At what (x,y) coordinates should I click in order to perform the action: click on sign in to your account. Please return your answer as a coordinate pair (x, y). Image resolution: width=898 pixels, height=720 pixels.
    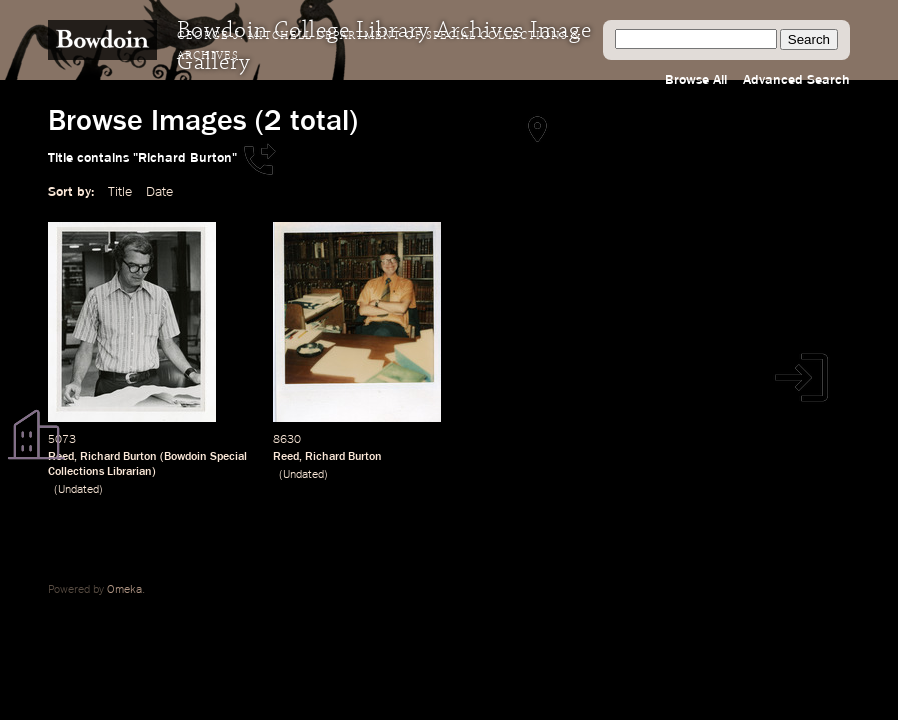
    Looking at the image, I should click on (801, 377).